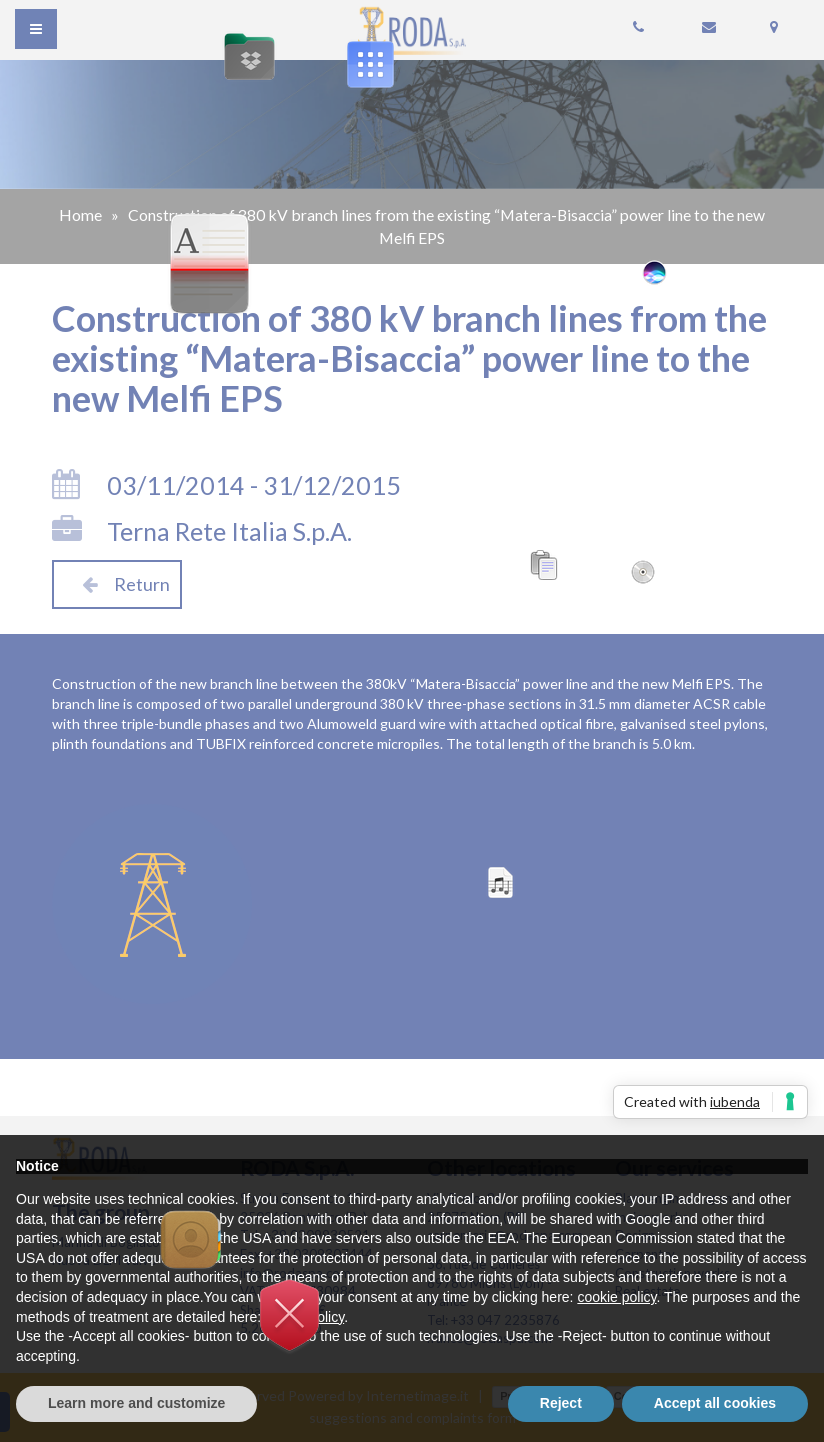 This screenshot has height=1442, width=824. Describe the element at coordinates (370, 64) in the screenshot. I see `view all applications` at that location.